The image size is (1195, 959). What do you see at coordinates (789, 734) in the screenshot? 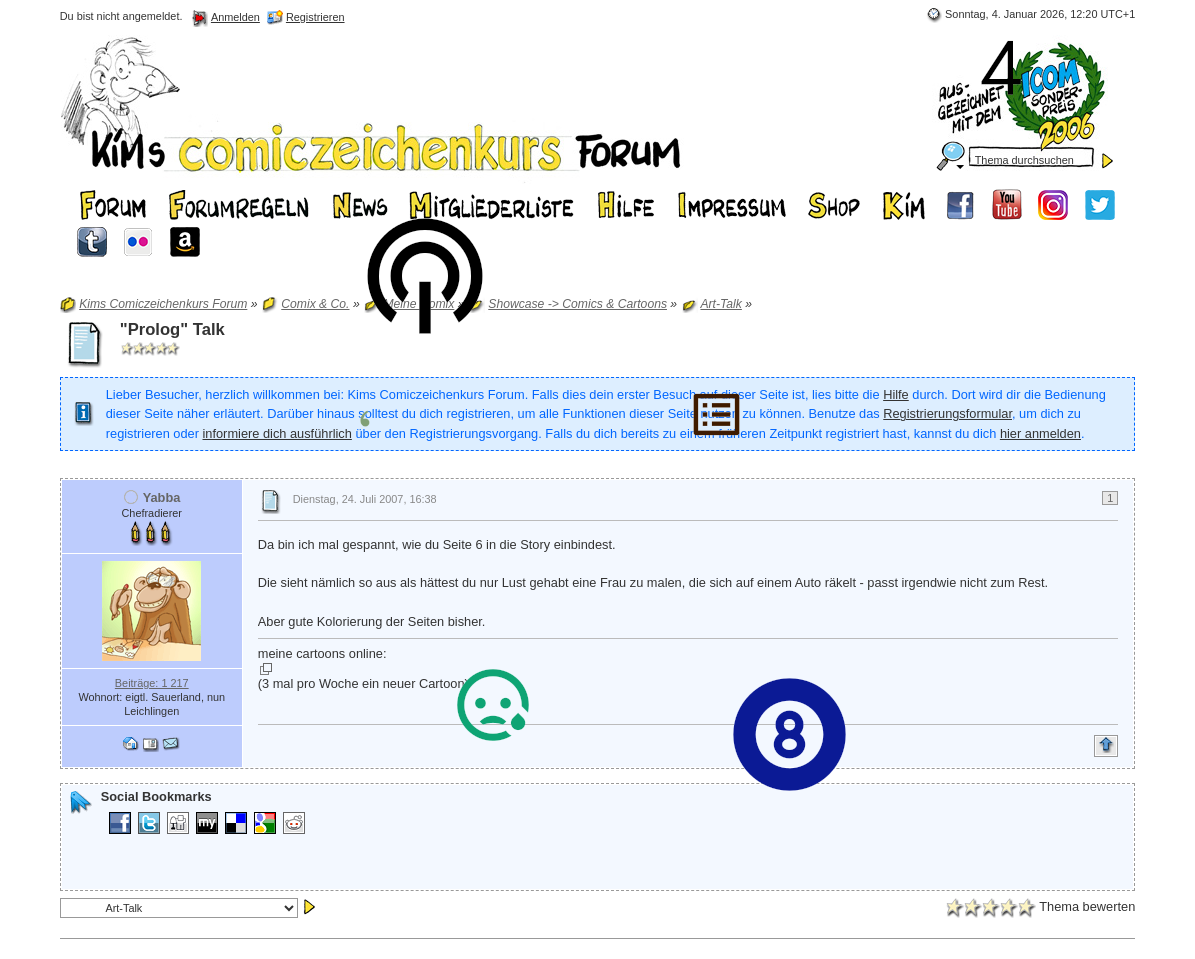
I see `access billiards or pool game` at bounding box center [789, 734].